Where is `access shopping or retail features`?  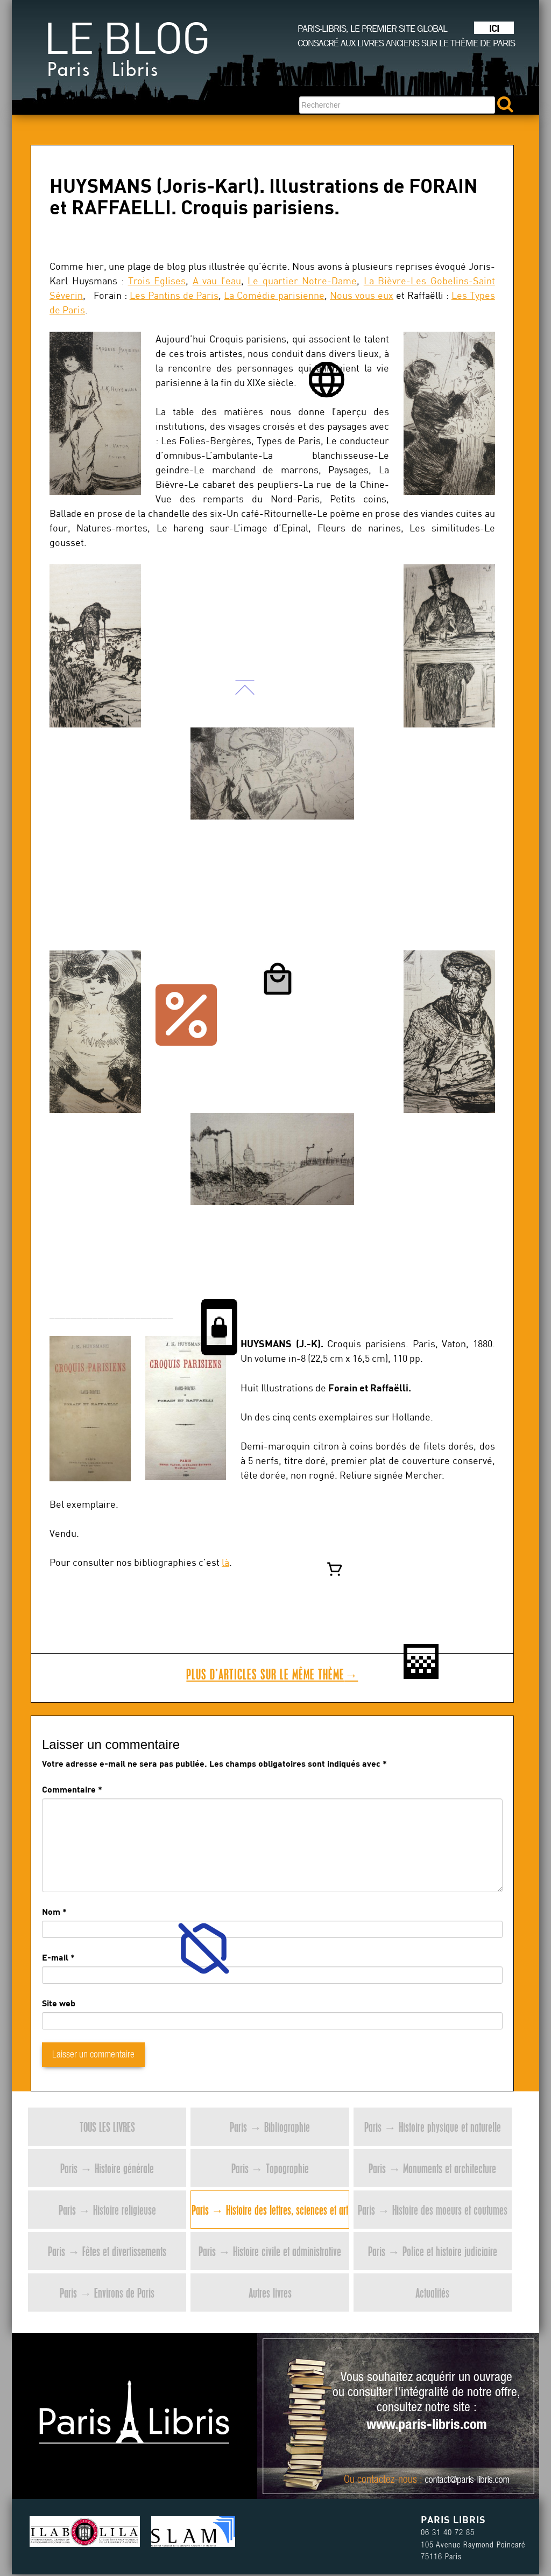 access shopping or retail features is located at coordinates (278, 979).